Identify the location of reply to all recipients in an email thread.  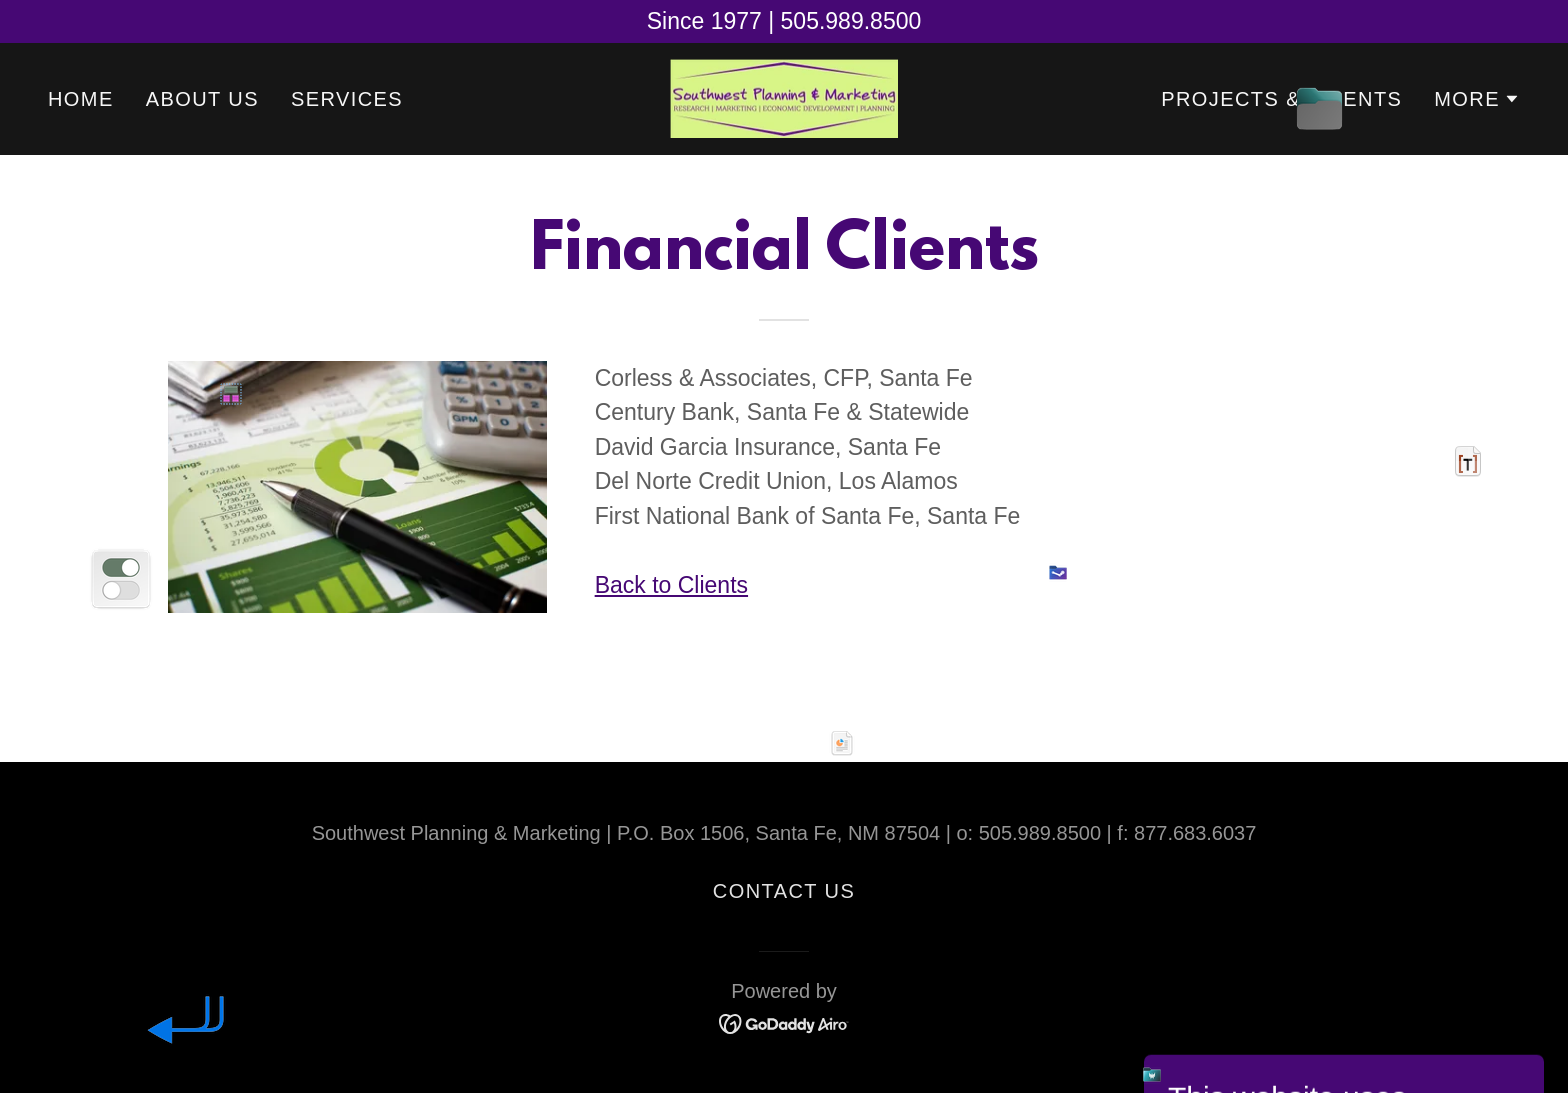
(184, 1019).